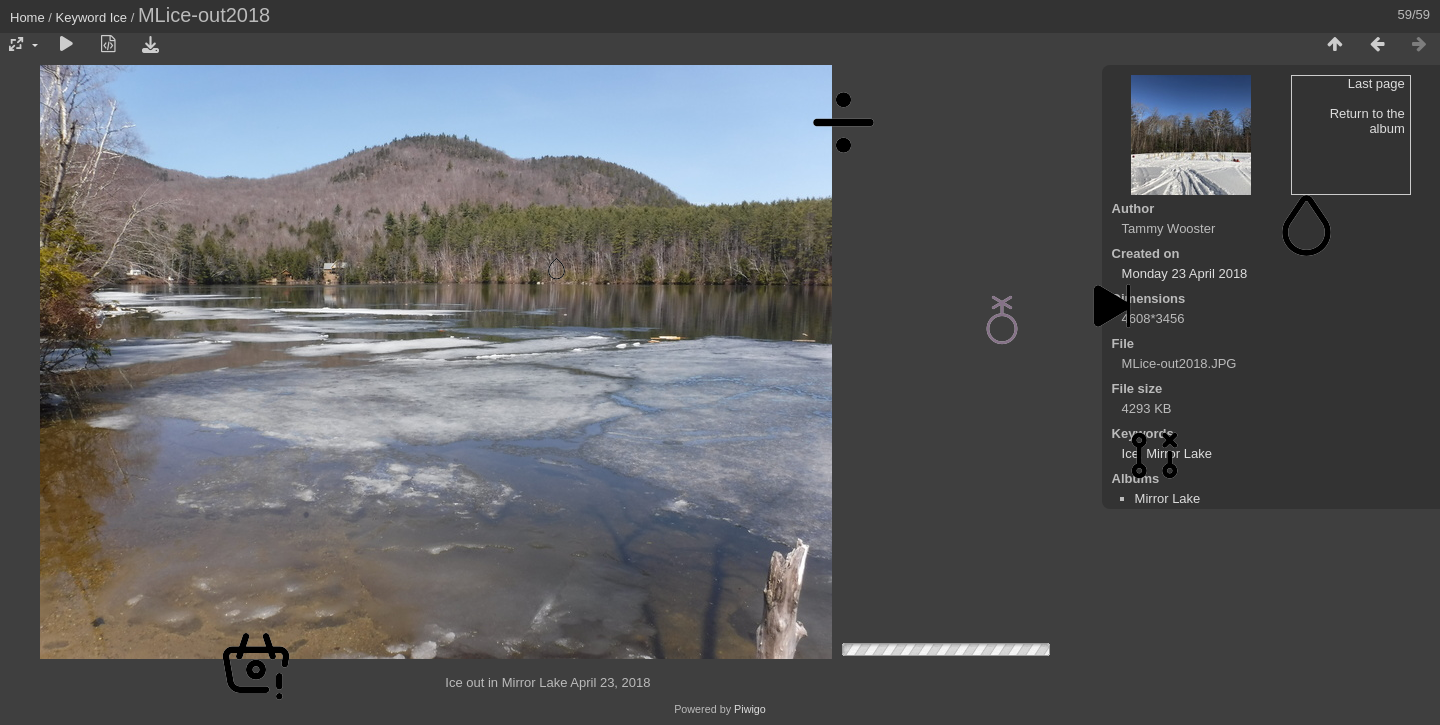  Describe the element at coordinates (556, 269) in the screenshot. I see `indicates water or liquid-related settings` at that location.